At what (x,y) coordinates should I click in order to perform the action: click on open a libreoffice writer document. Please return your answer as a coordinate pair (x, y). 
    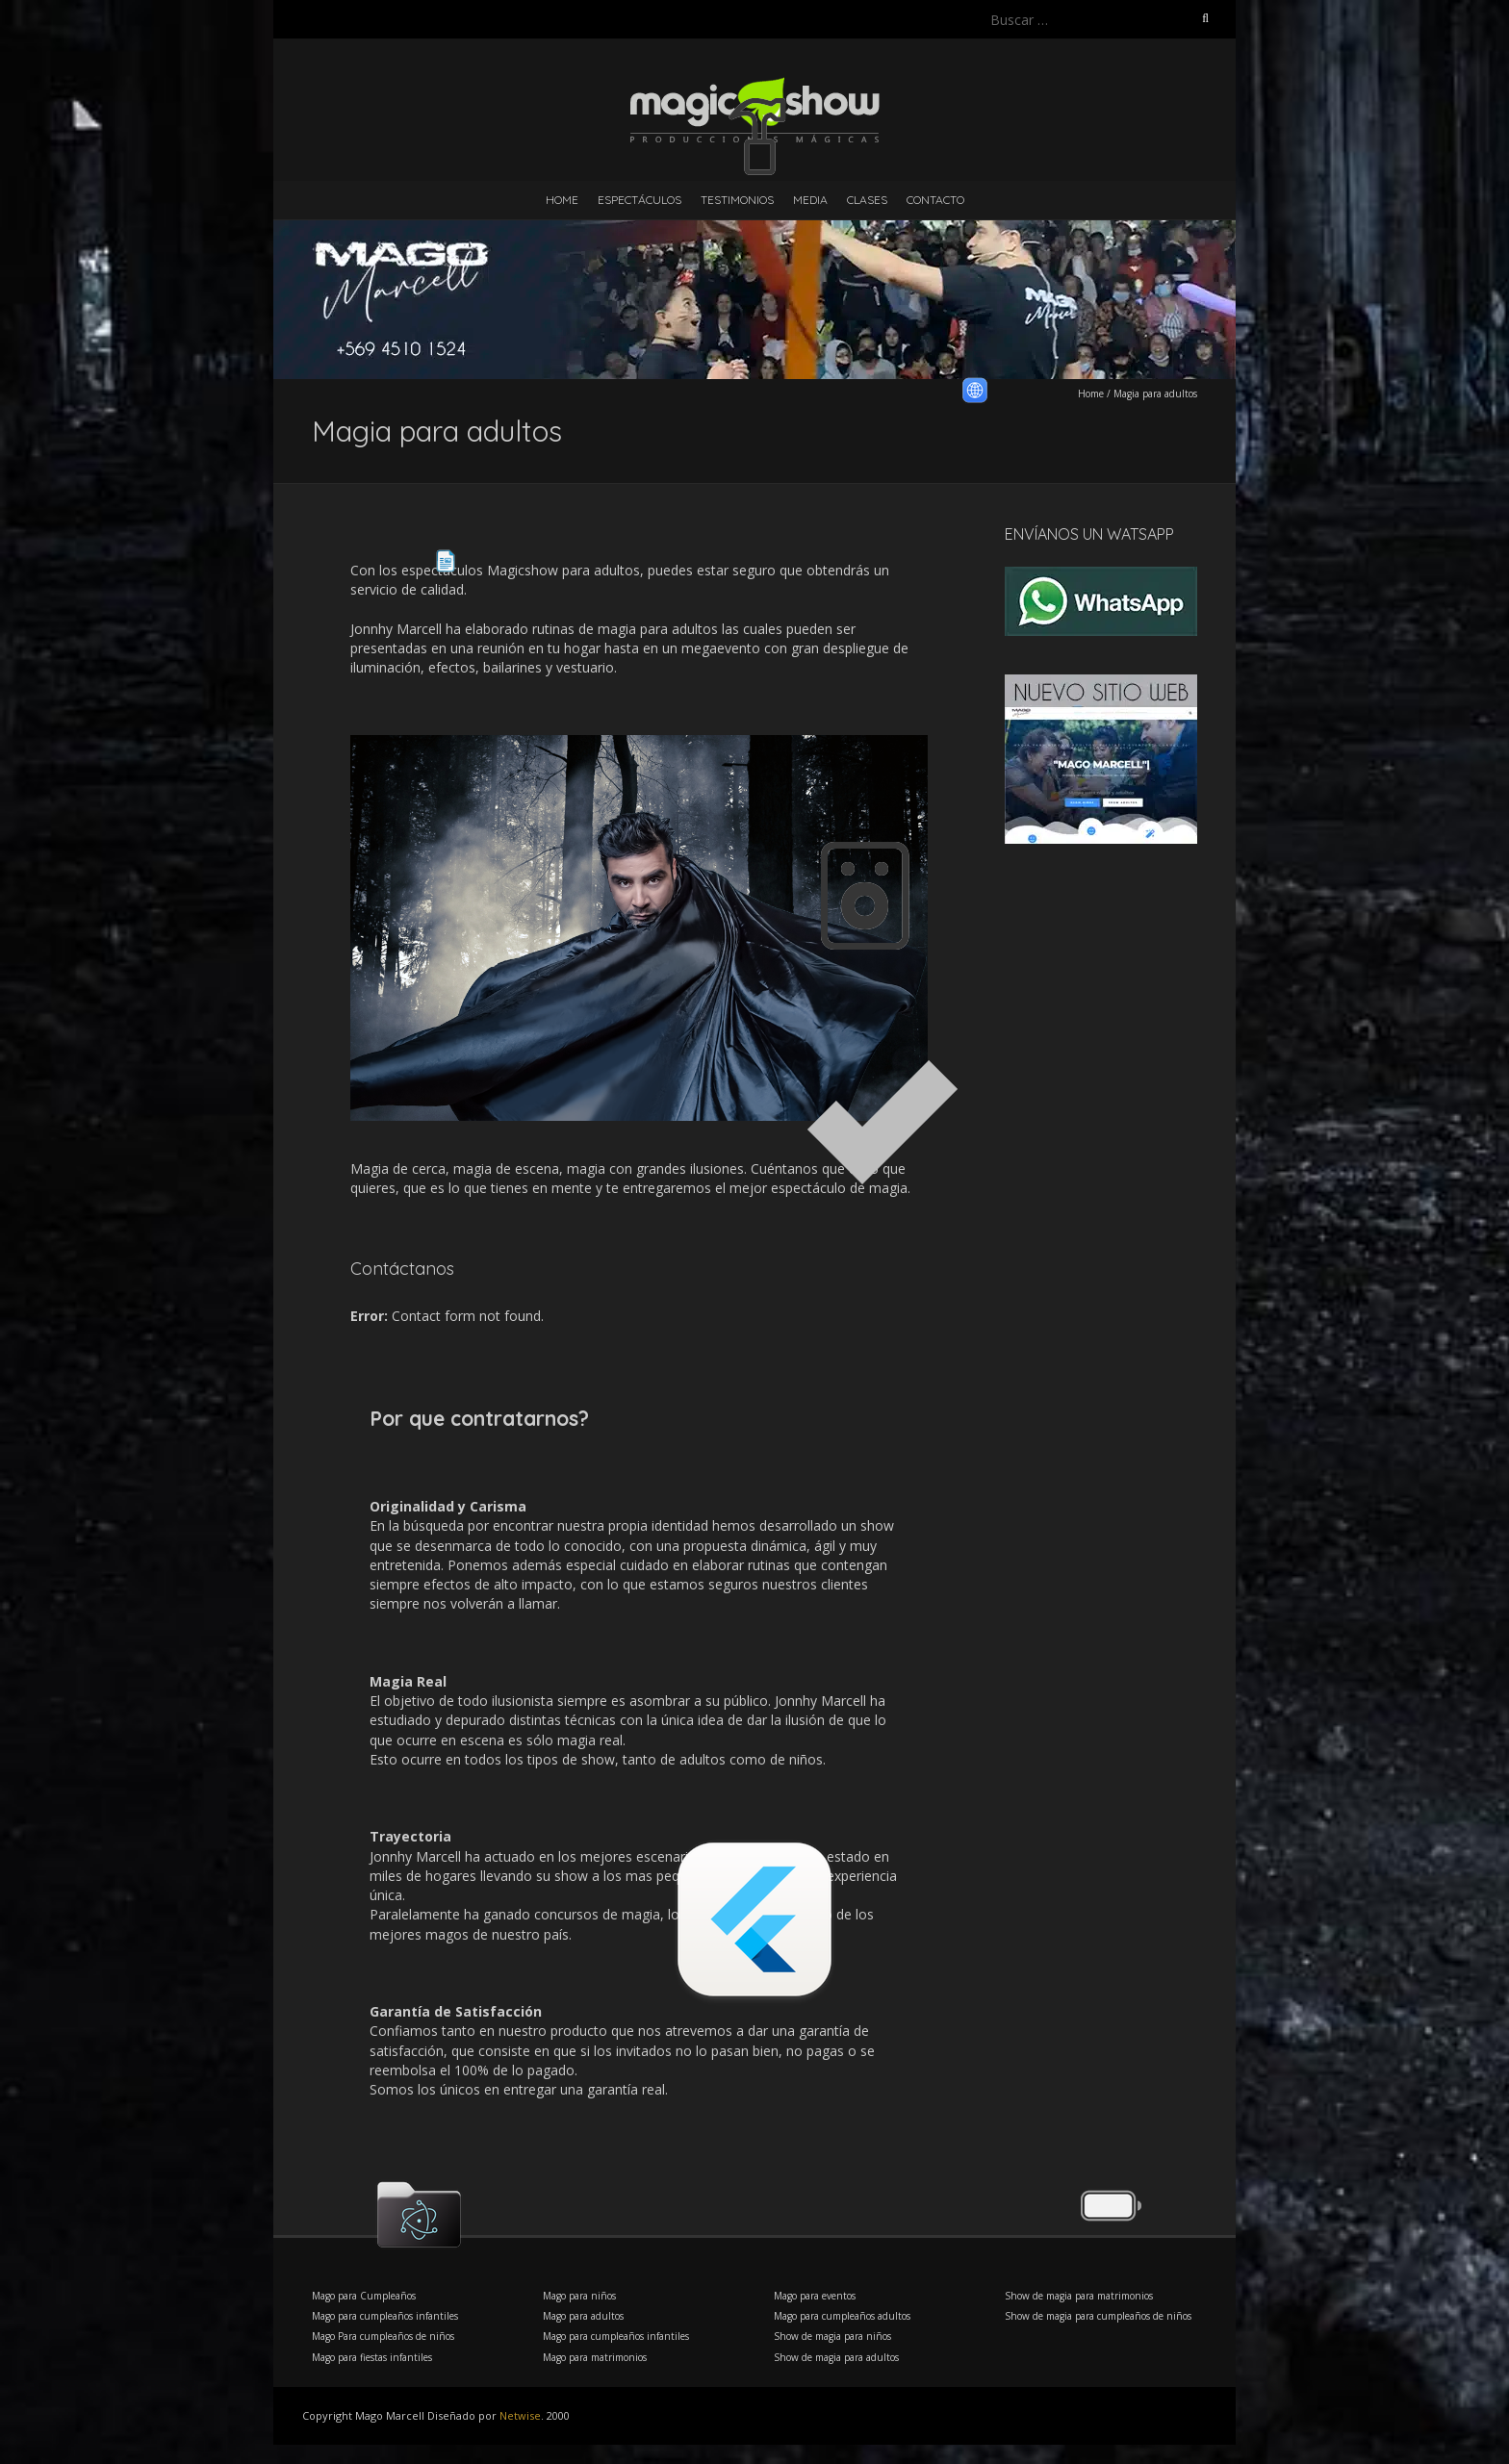
    Looking at the image, I should click on (446, 561).